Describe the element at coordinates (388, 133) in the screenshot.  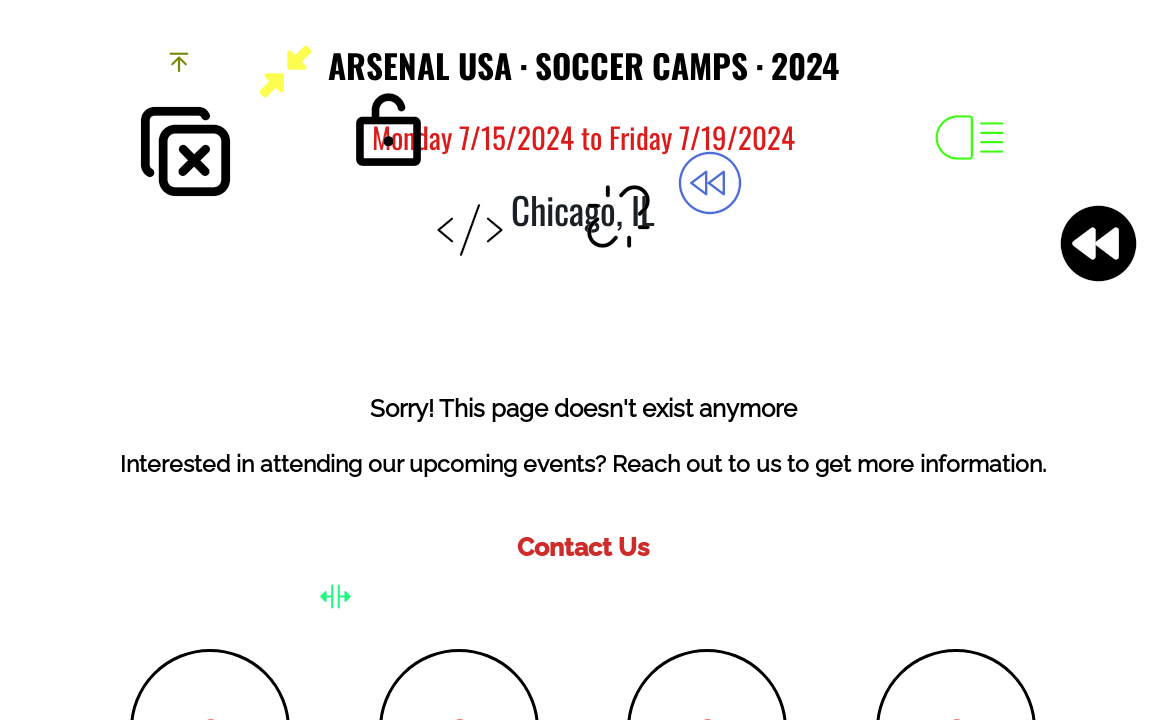
I see `unlock or access secured content` at that location.